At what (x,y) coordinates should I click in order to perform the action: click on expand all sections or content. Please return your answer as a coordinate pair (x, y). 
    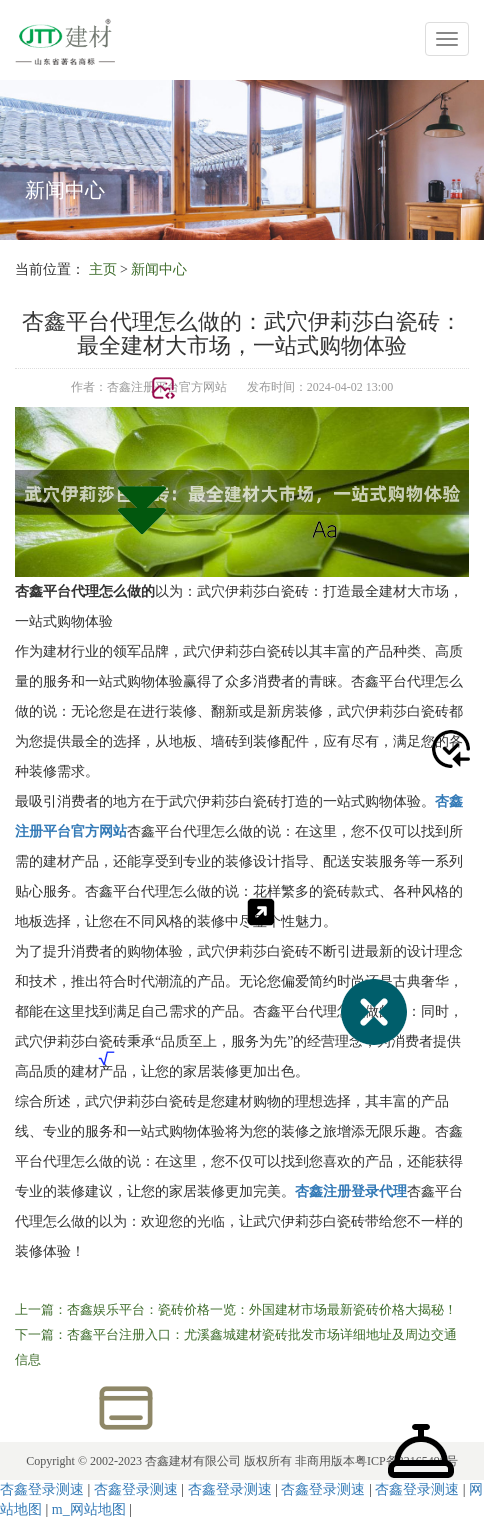
    Looking at the image, I should click on (142, 508).